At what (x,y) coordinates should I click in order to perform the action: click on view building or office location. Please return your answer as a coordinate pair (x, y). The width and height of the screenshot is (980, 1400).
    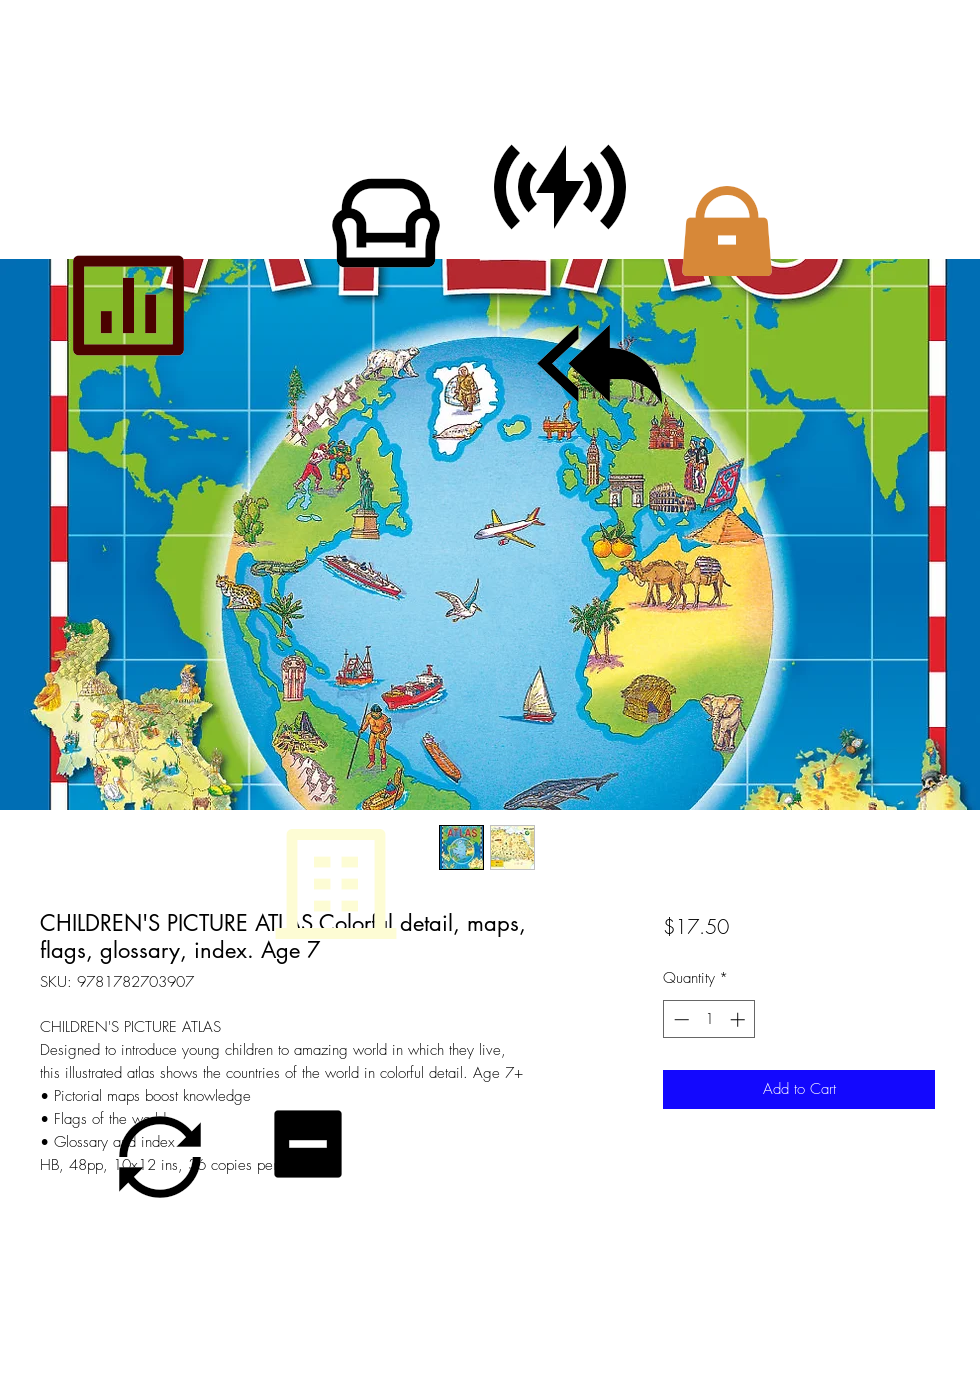
    Looking at the image, I should click on (336, 884).